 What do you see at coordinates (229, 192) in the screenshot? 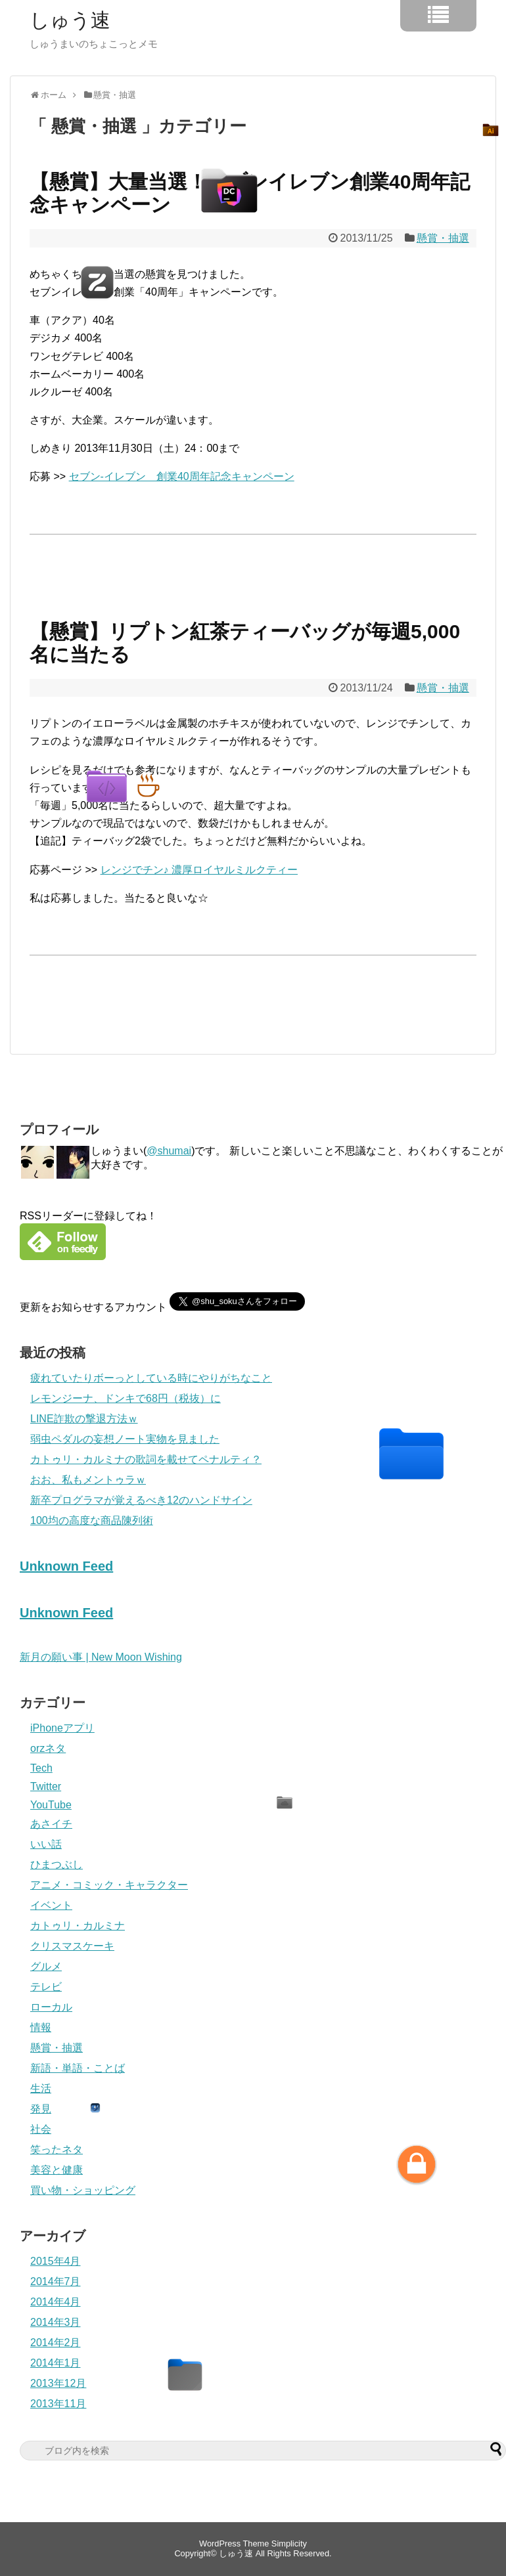
I see `open jetbrains dotcover project folder` at bounding box center [229, 192].